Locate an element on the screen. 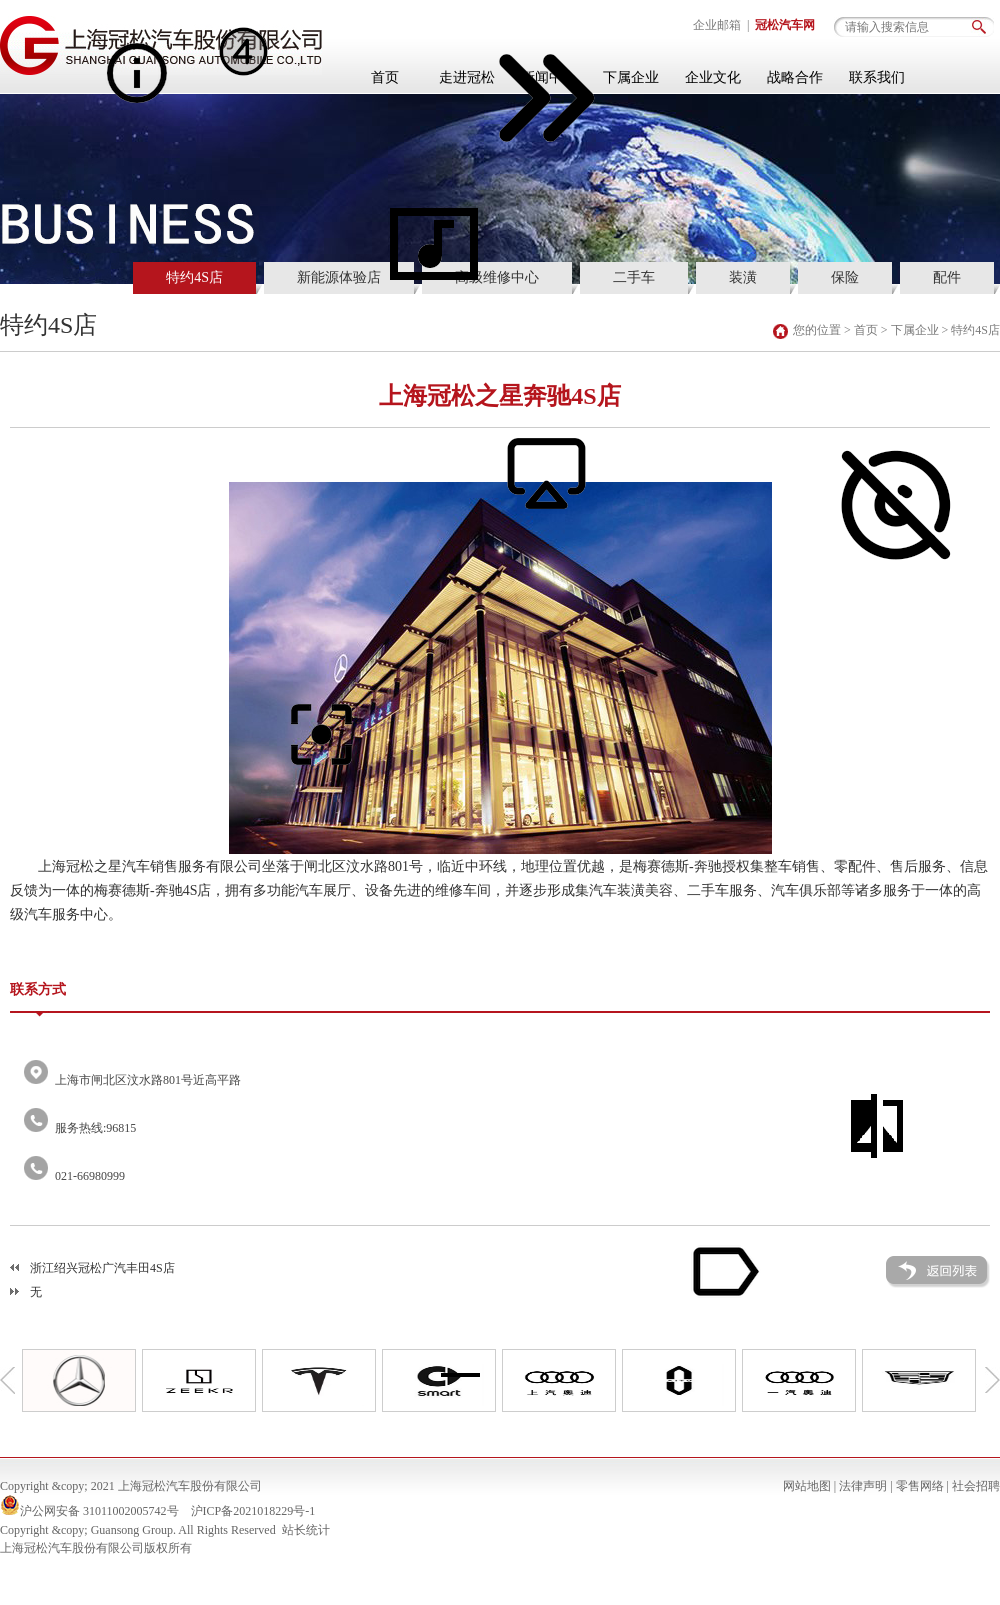  indicates content is not copyrighted is located at coordinates (896, 505).